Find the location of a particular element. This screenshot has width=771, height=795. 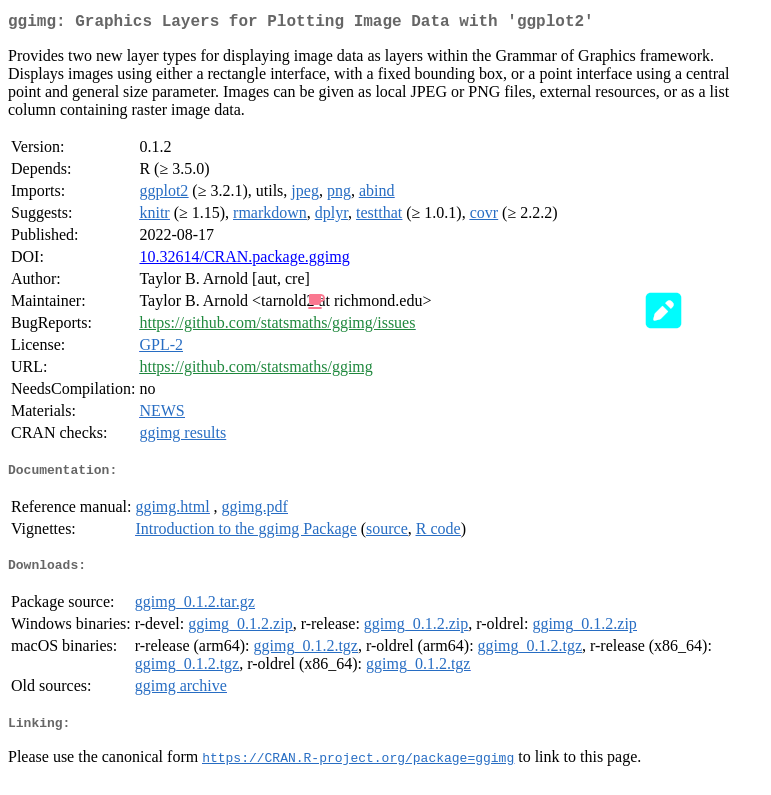

find nearby coffee shops or cafés is located at coordinates (316, 301).